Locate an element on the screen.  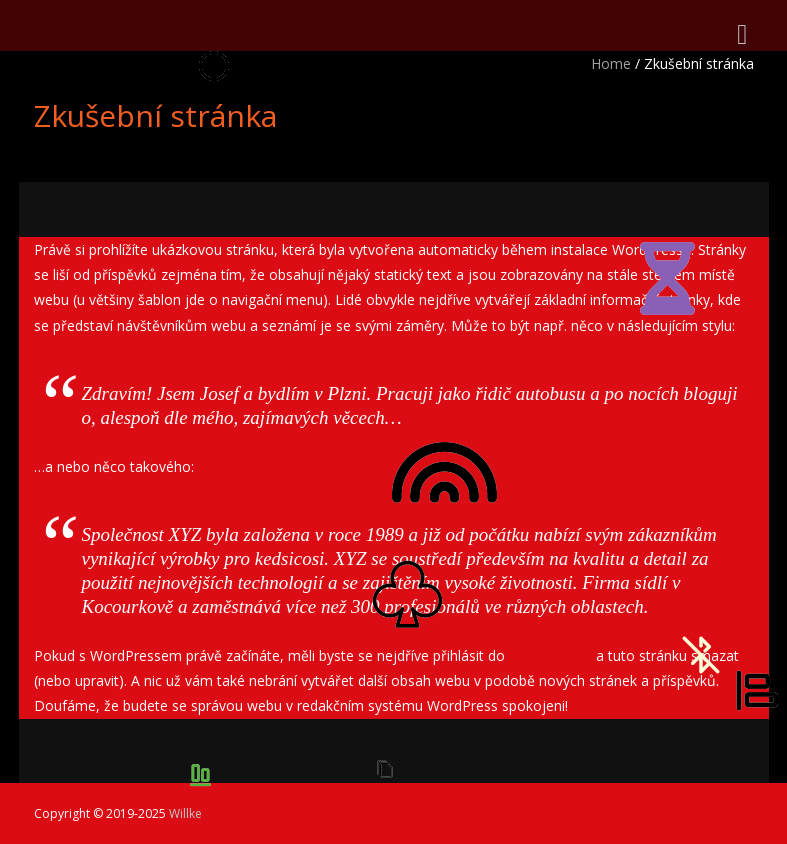
align text to the left is located at coordinates (756, 690).